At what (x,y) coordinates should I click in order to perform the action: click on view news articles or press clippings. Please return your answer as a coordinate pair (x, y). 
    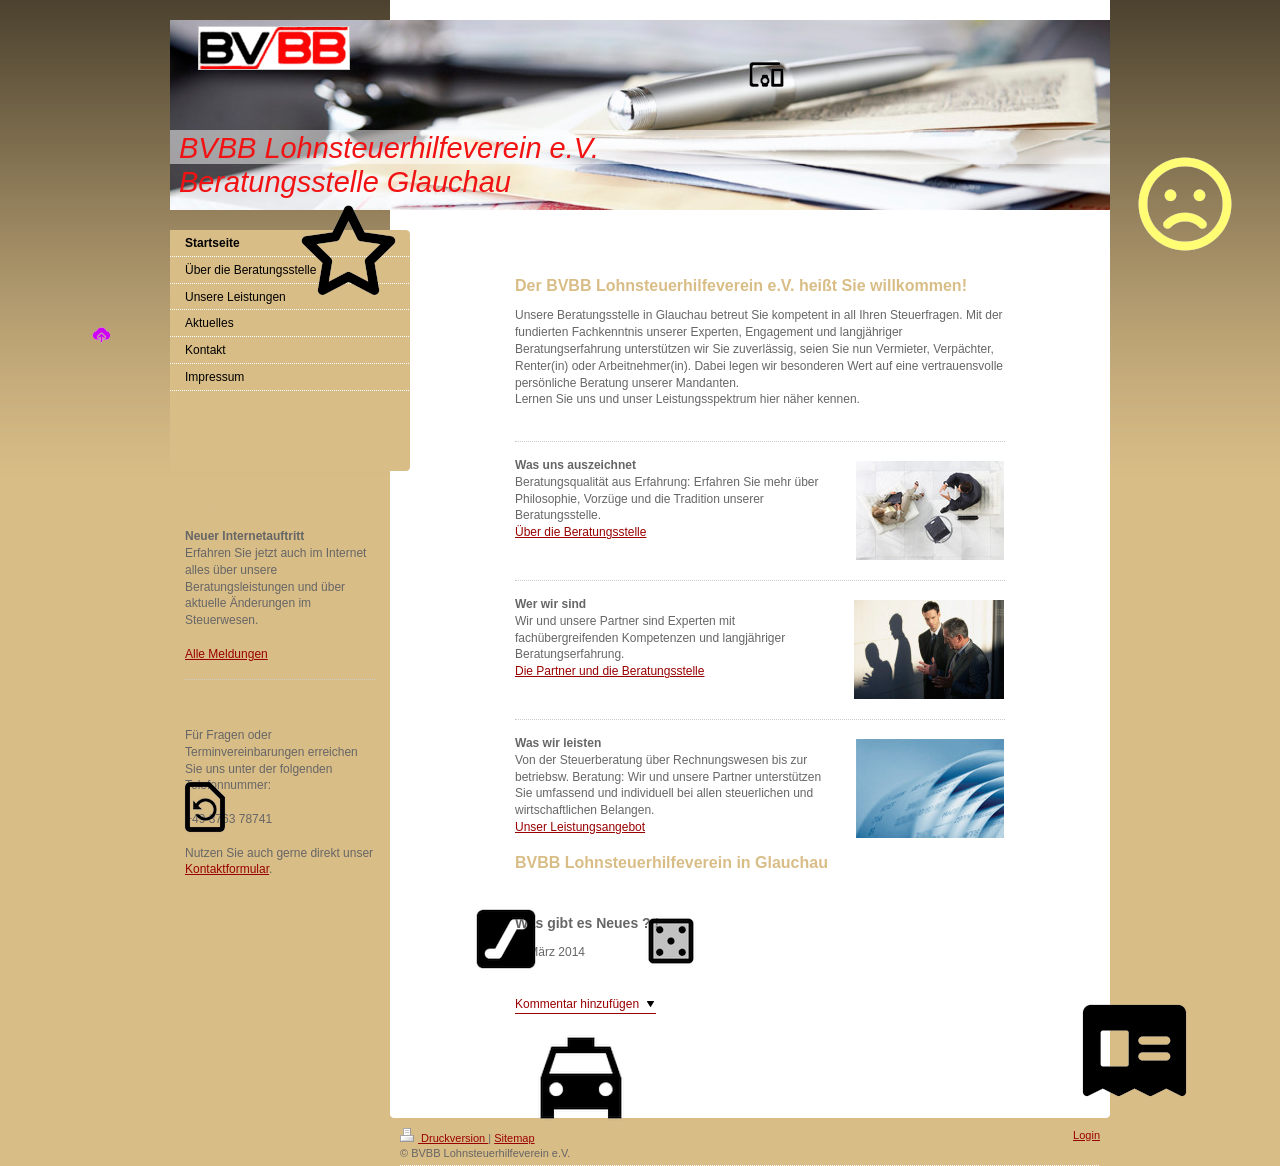
    Looking at the image, I should click on (1134, 1048).